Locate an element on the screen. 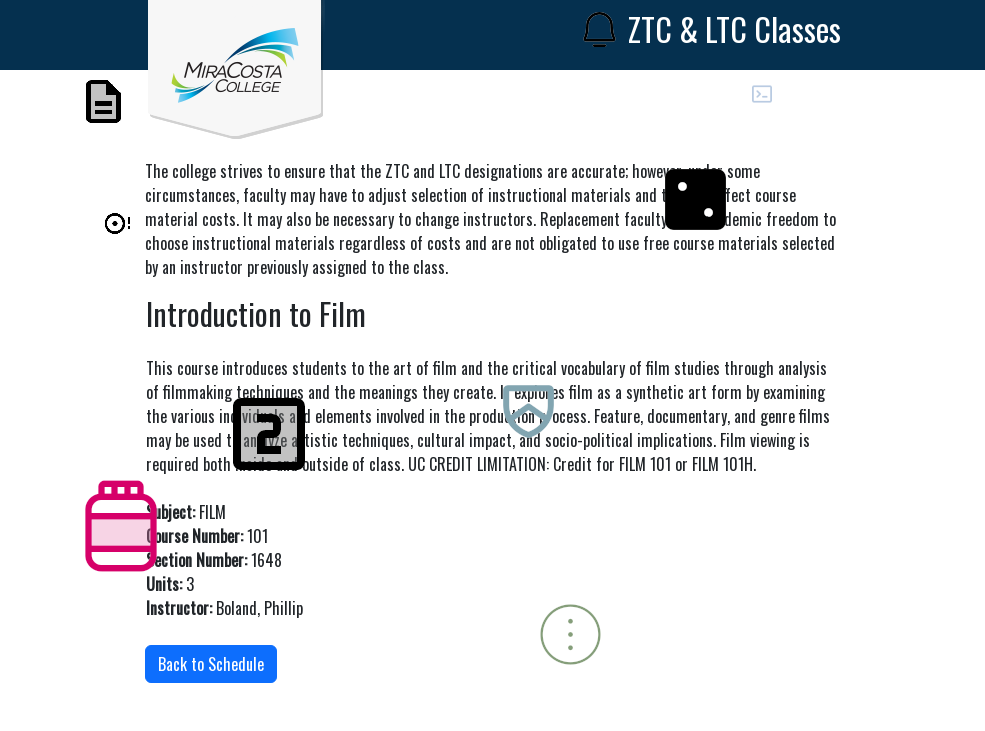 The image size is (985, 731). indicates a random or chance-based action is located at coordinates (695, 199).